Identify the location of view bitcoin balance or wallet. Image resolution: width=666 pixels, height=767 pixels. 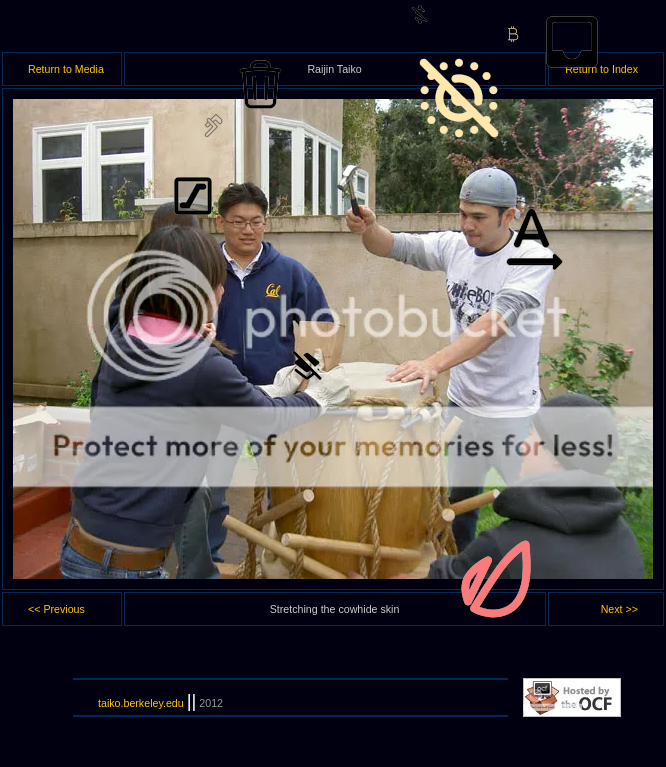
(512, 34).